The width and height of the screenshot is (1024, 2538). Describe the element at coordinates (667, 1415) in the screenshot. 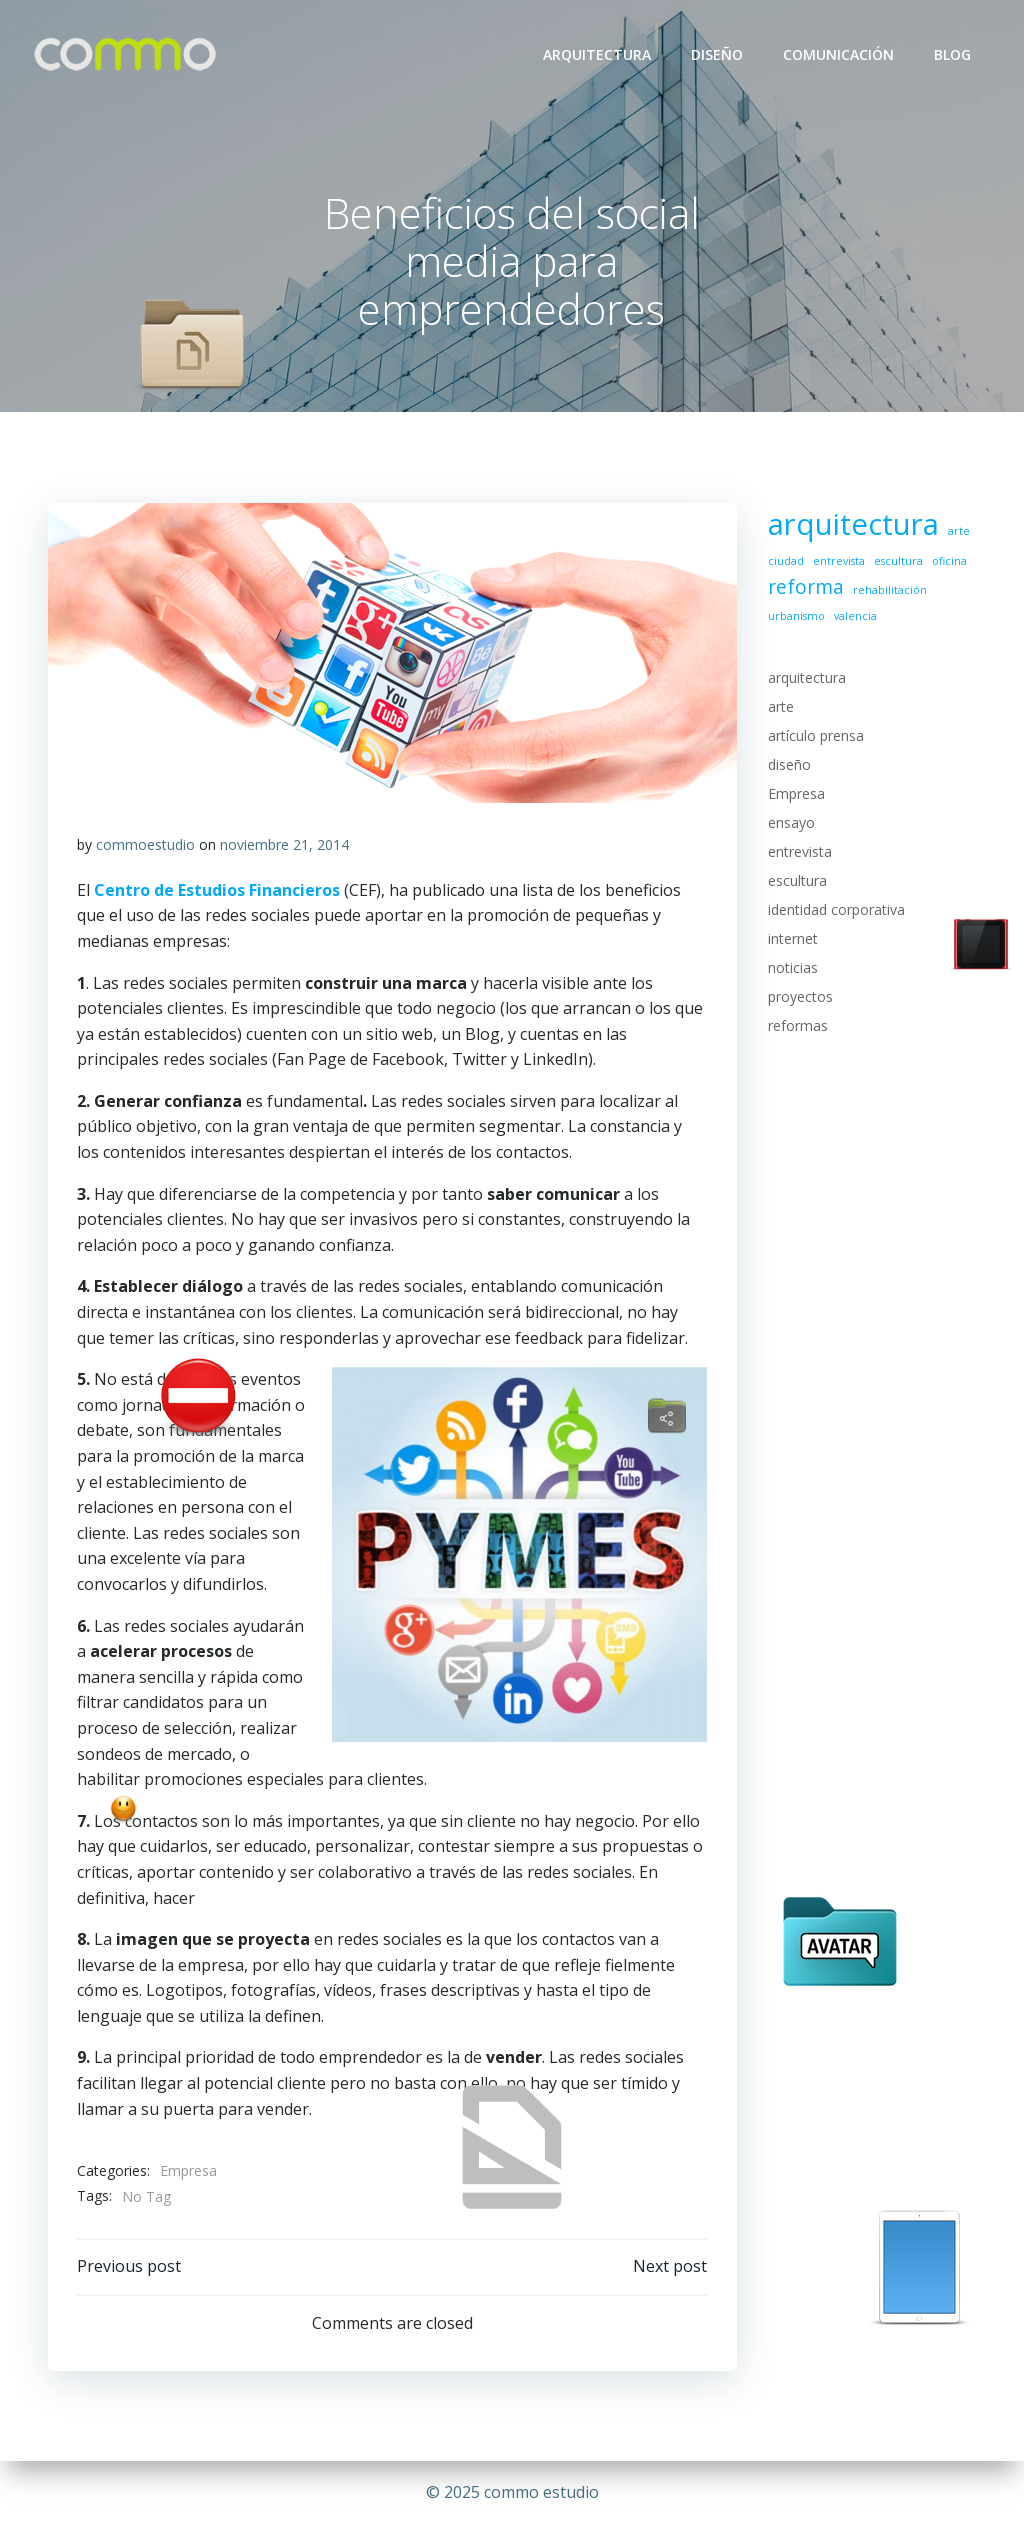

I see `access your public shared folder` at that location.